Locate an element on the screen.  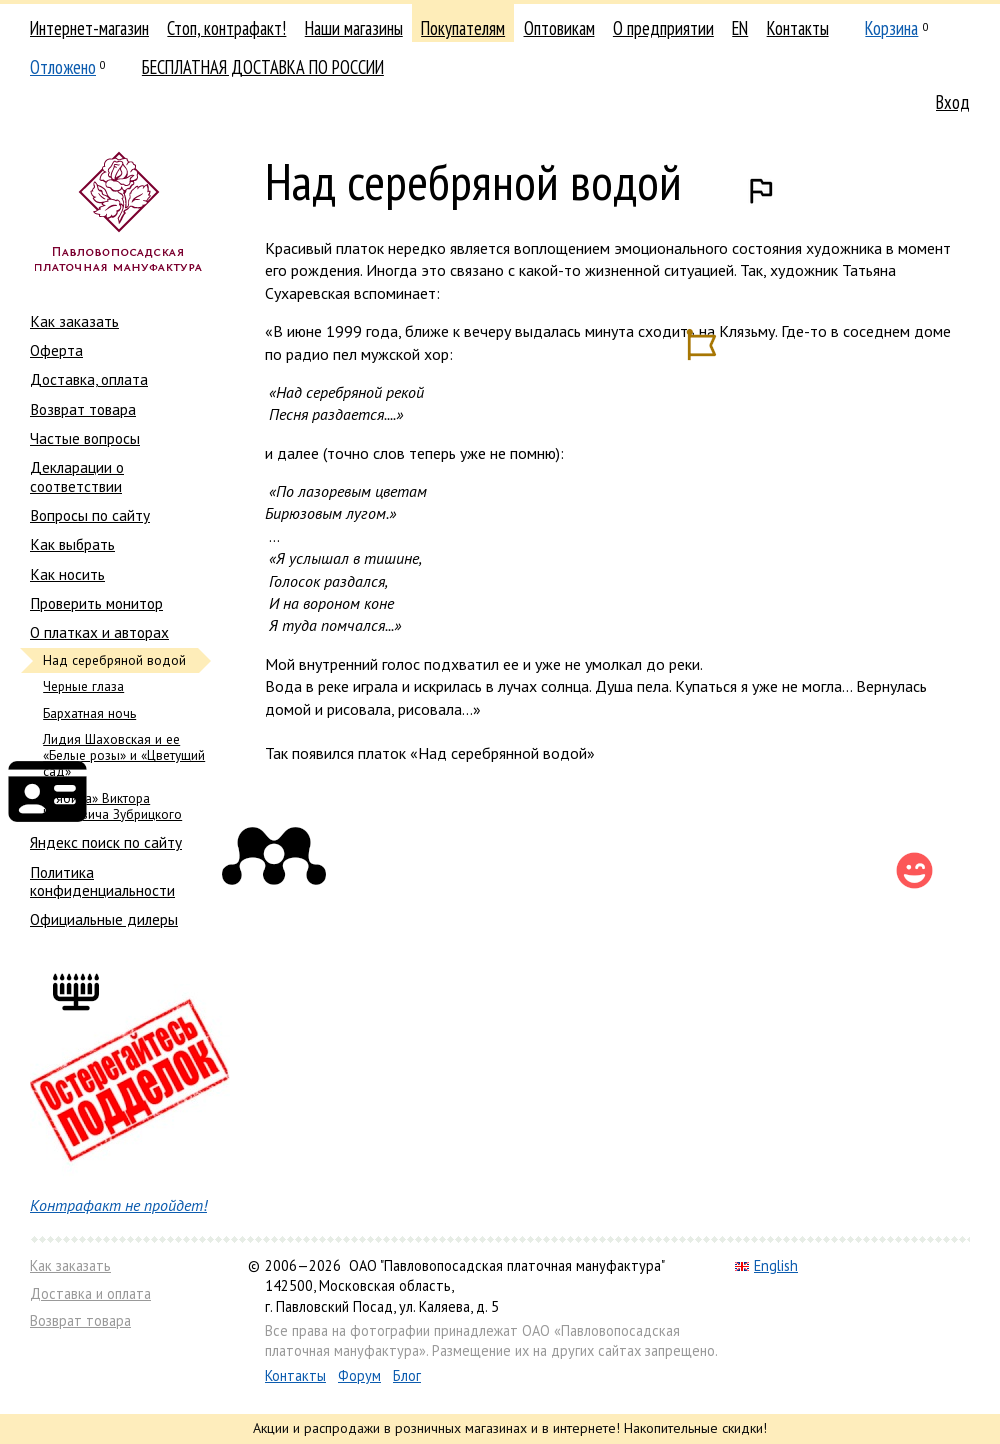
open Mendeley reference manager is located at coordinates (274, 856).